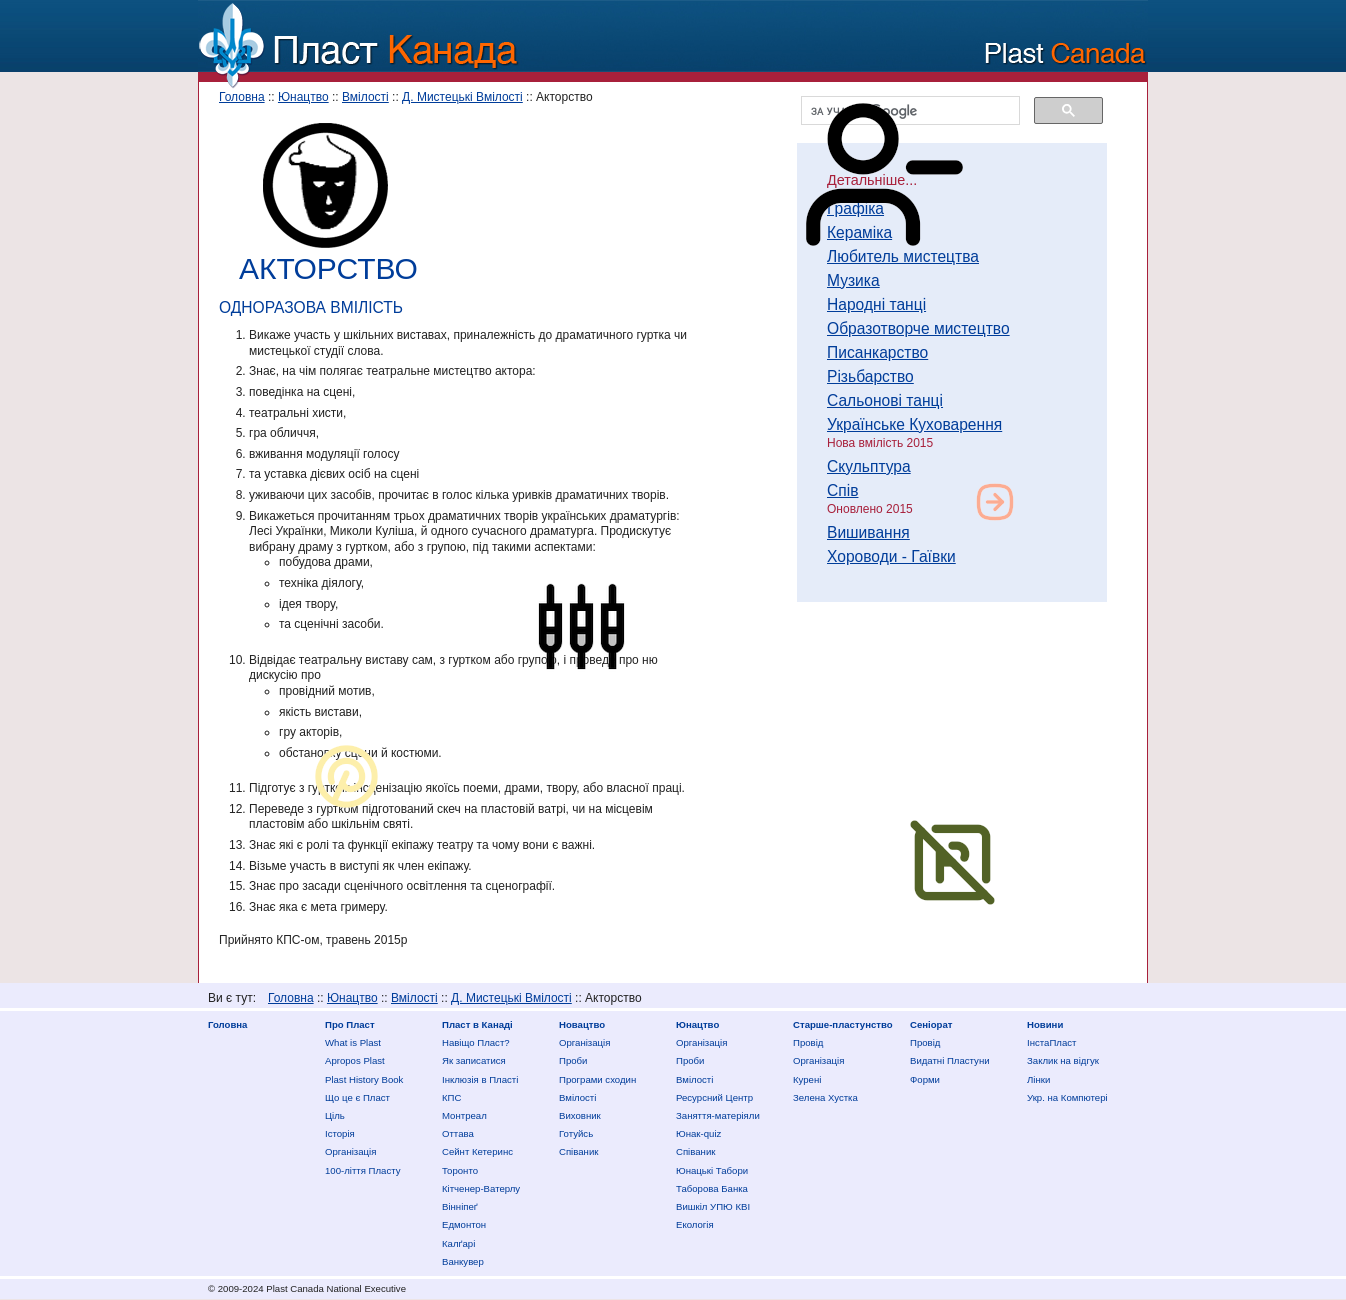 The image size is (1346, 1300). I want to click on proceed to the next step, so click(995, 502).